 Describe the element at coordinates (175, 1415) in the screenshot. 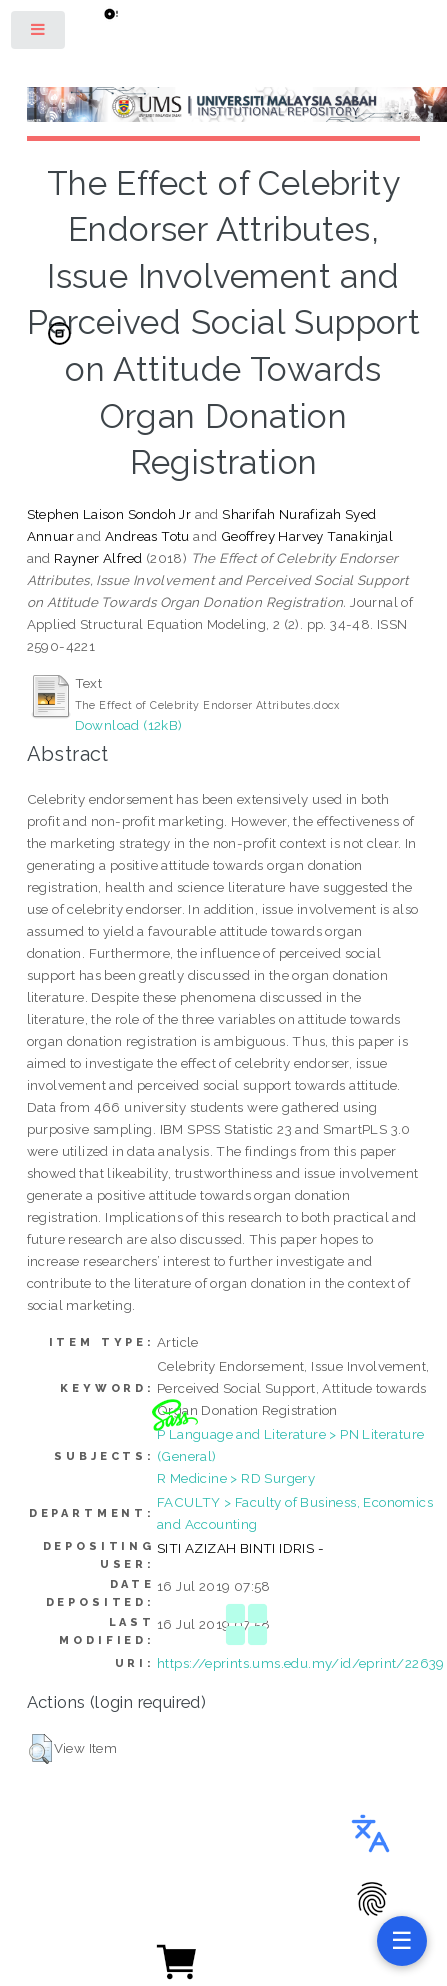

I see `sass stylesheet preprocessor logo` at that location.